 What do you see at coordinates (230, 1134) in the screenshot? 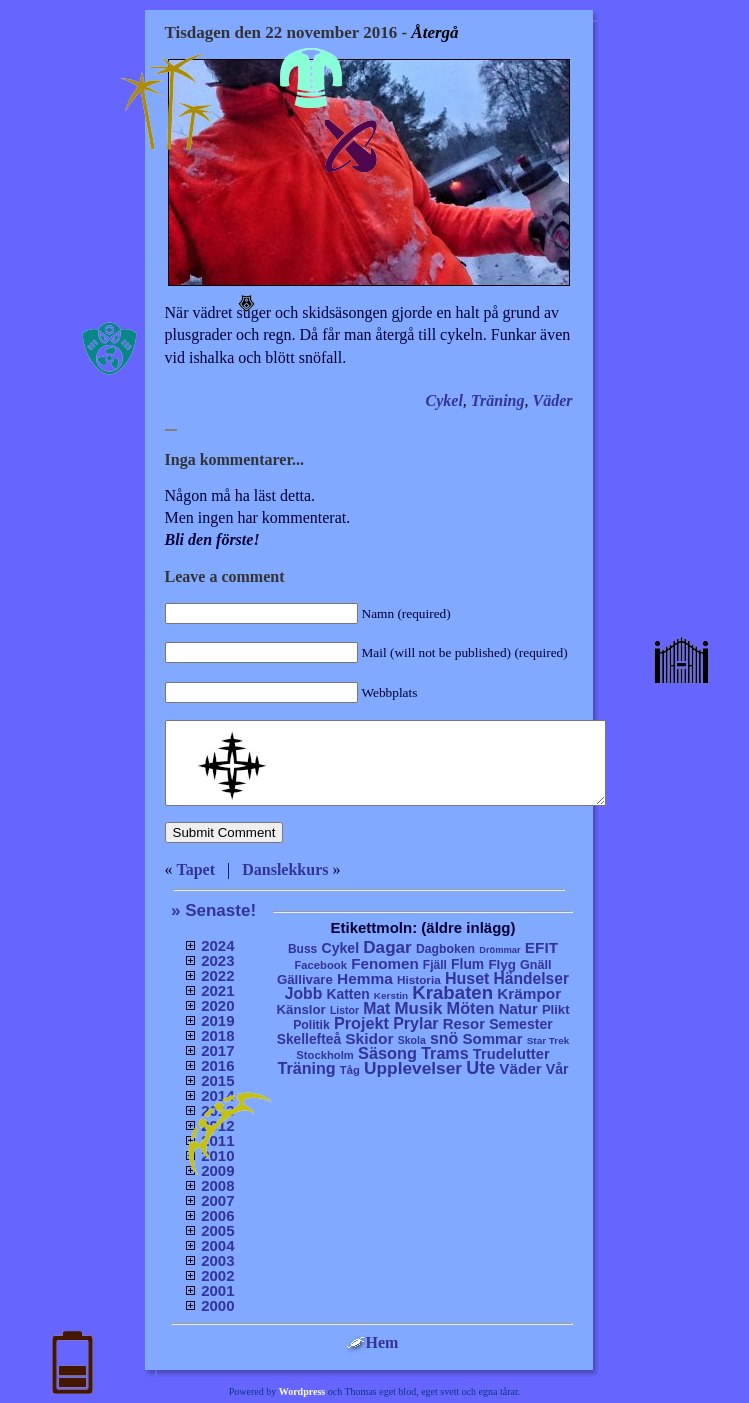
I see `select the bat'leth weapon in a game inventory` at bounding box center [230, 1134].